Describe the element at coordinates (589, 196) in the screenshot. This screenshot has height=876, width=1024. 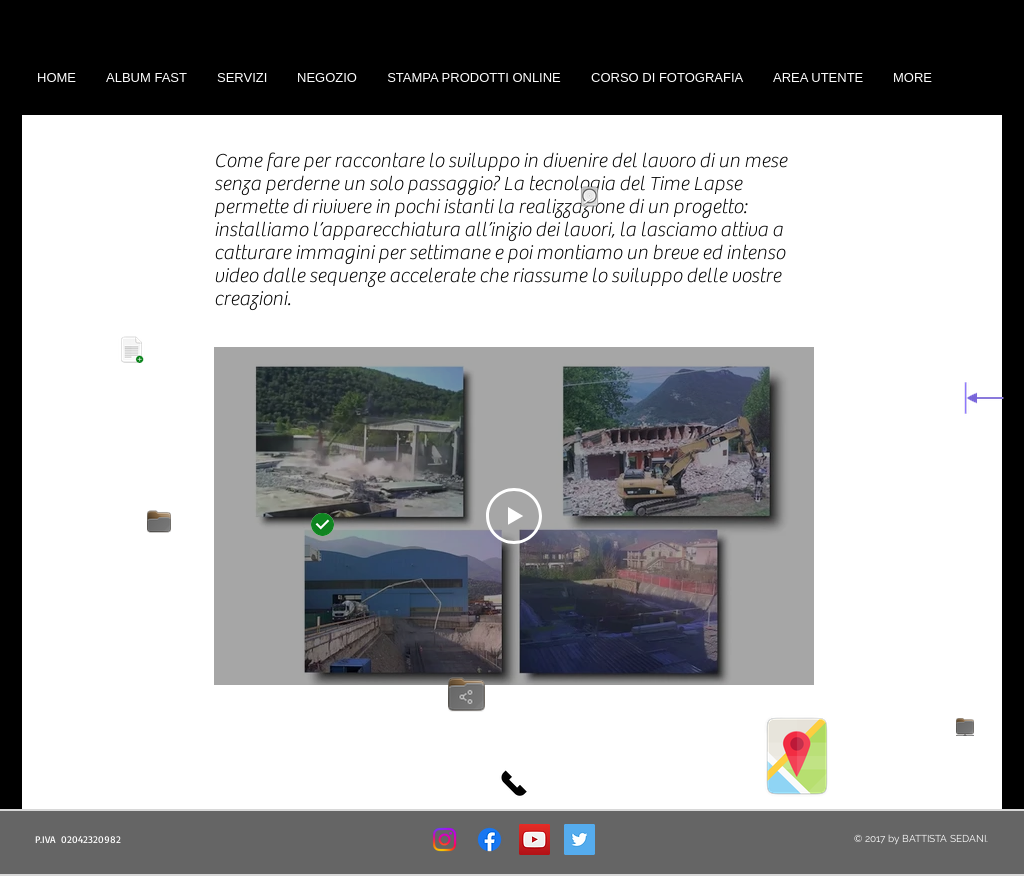
I see `open disk management utility` at that location.